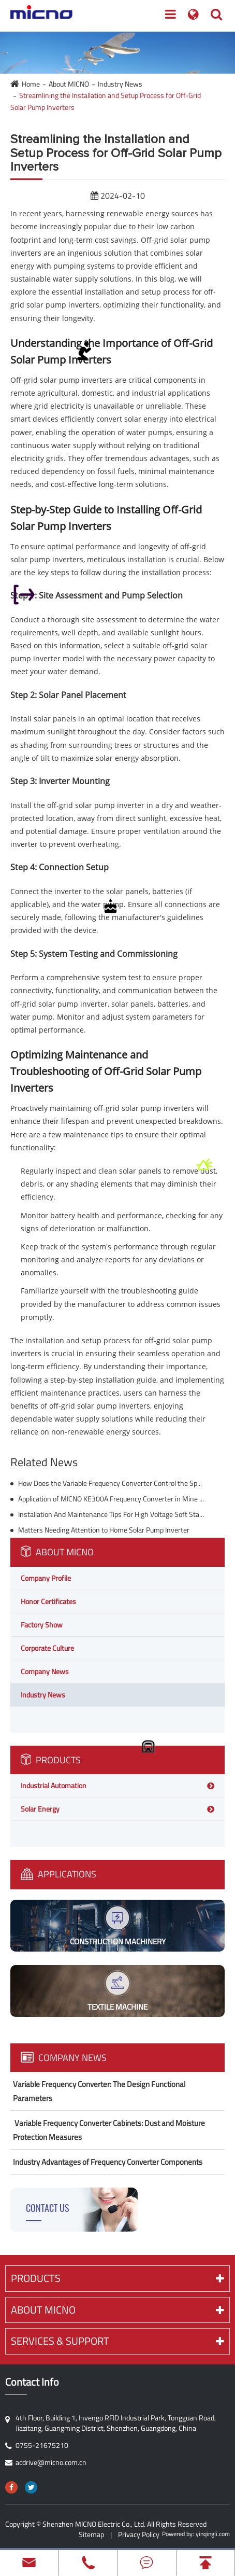 Image resolution: width=235 pixels, height=2576 pixels. What do you see at coordinates (84, 351) in the screenshot?
I see `indicates a prayer or meditation feature` at bounding box center [84, 351].